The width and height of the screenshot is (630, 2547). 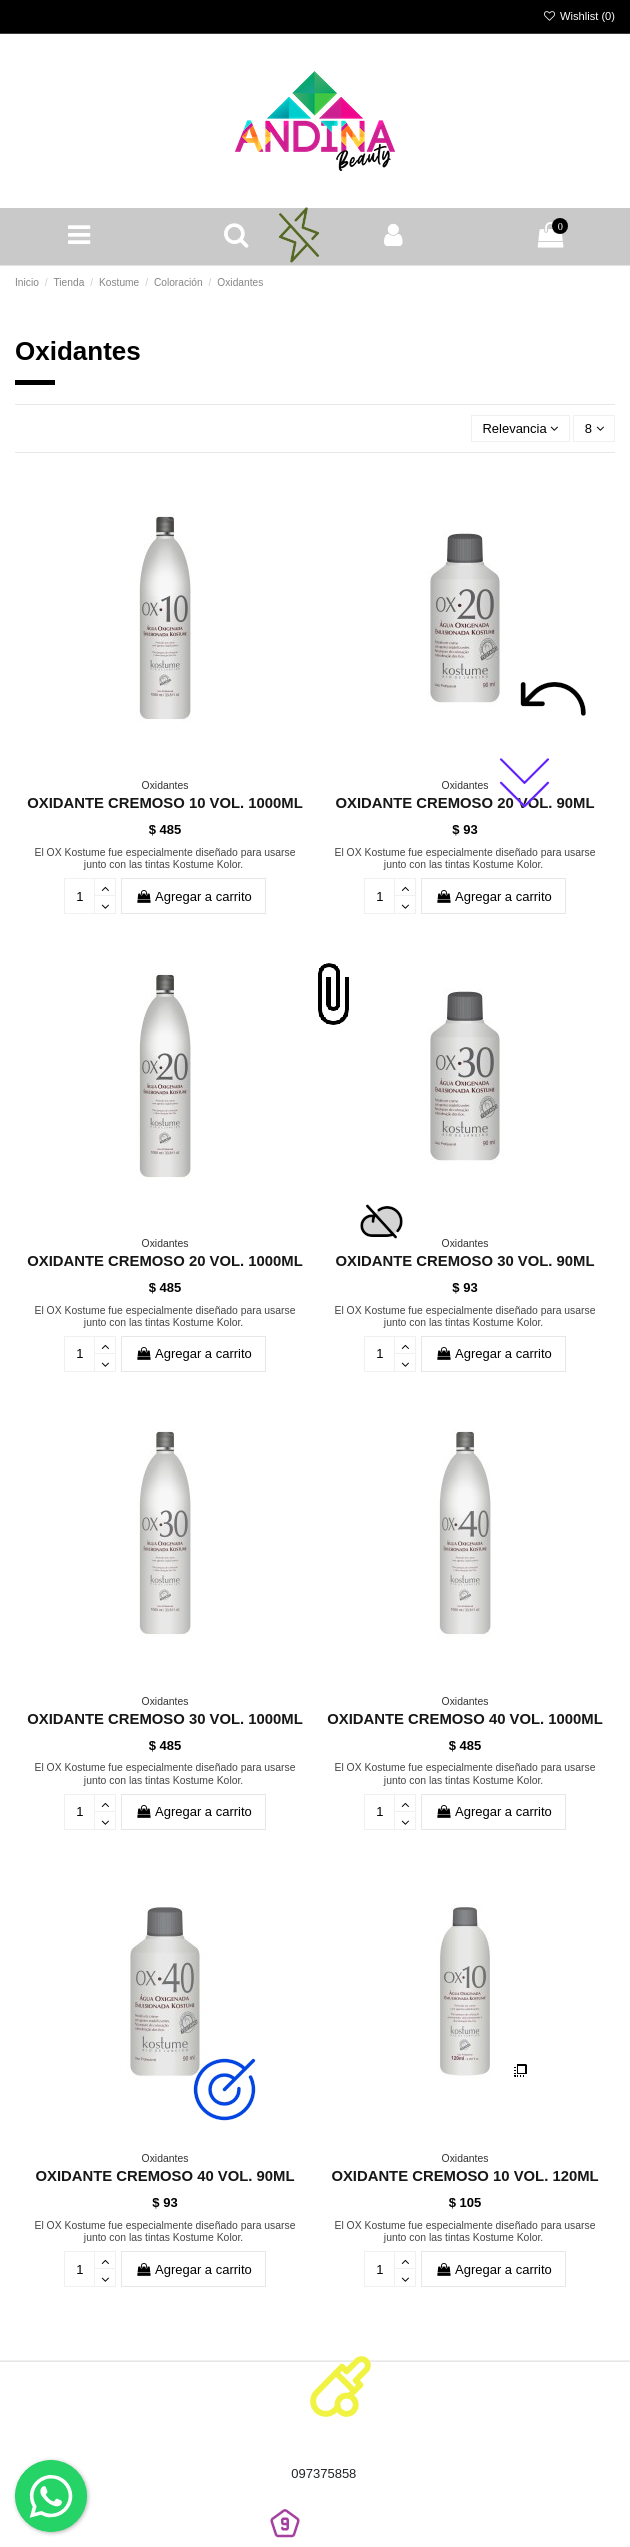 What do you see at coordinates (285, 2524) in the screenshot?
I see `indicates step 9 in a multi-step process` at bounding box center [285, 2524].